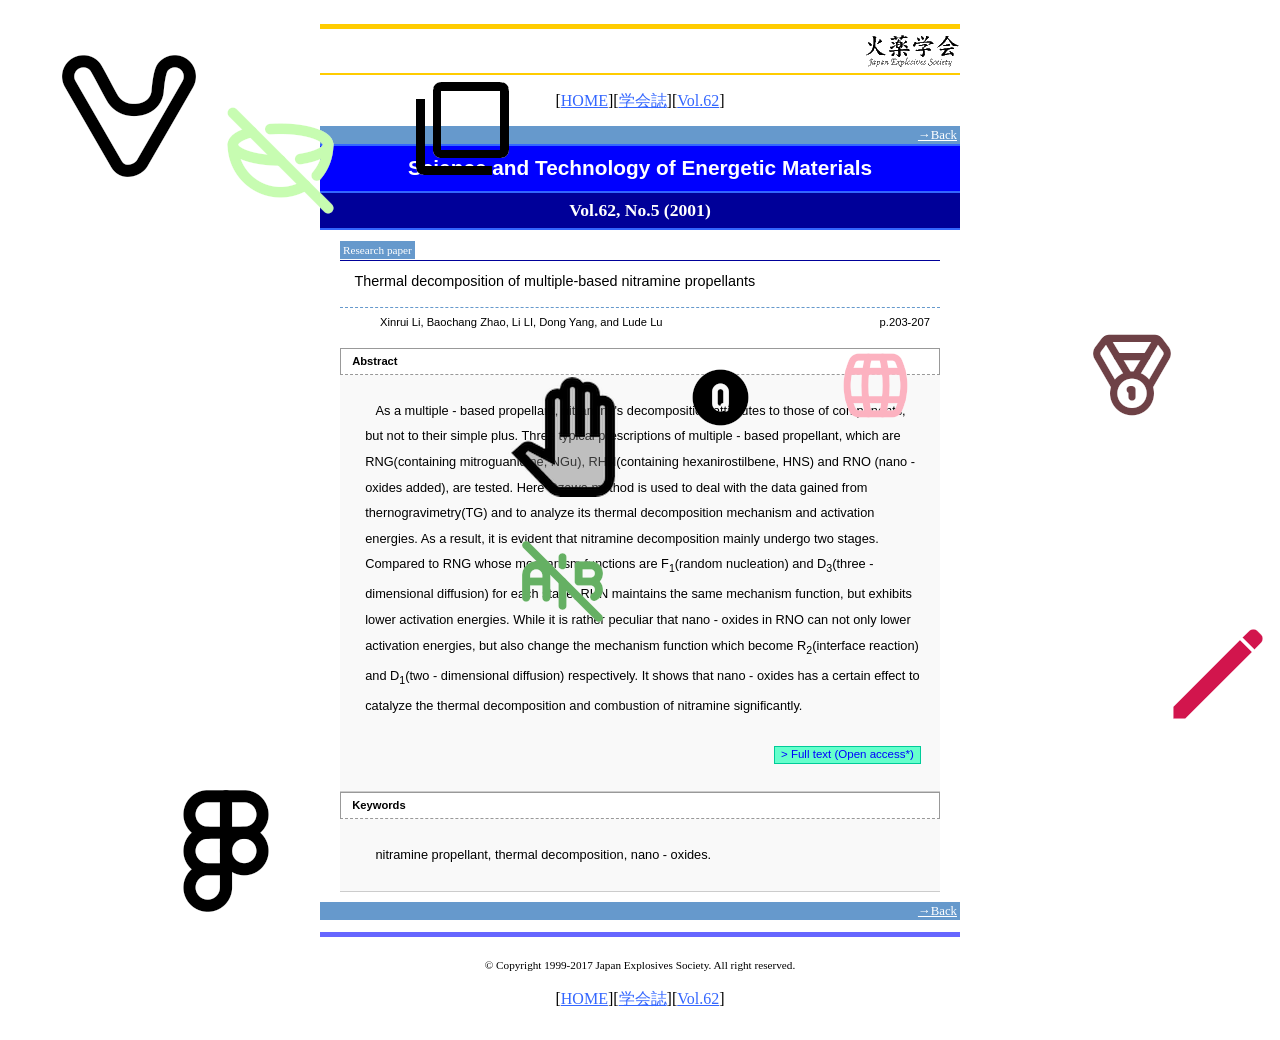  I want to click on indicates a "Q" category or label, so click(720, 397).